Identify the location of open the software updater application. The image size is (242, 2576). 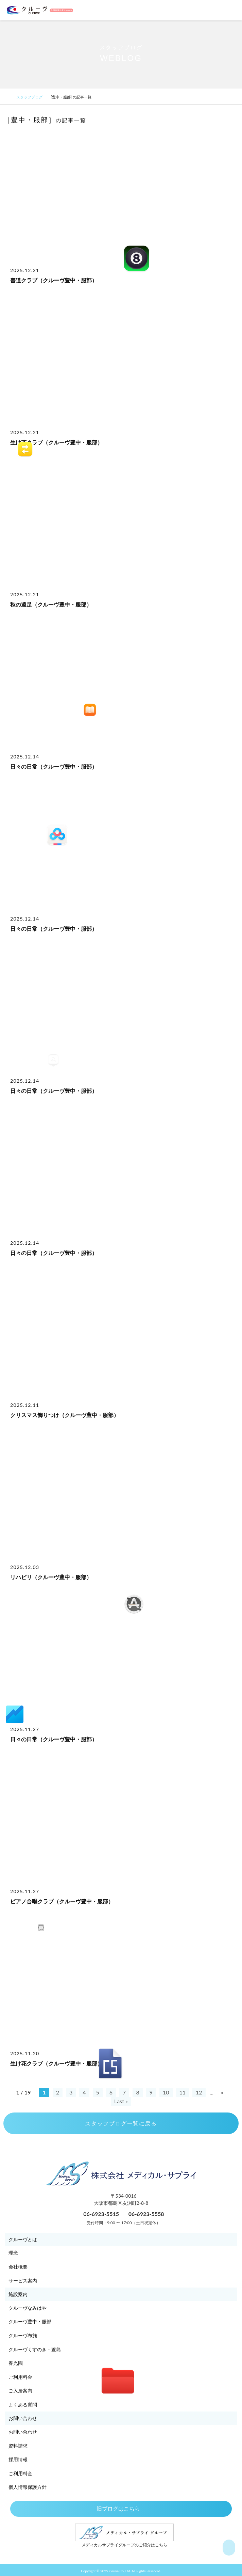
(134, 1604).